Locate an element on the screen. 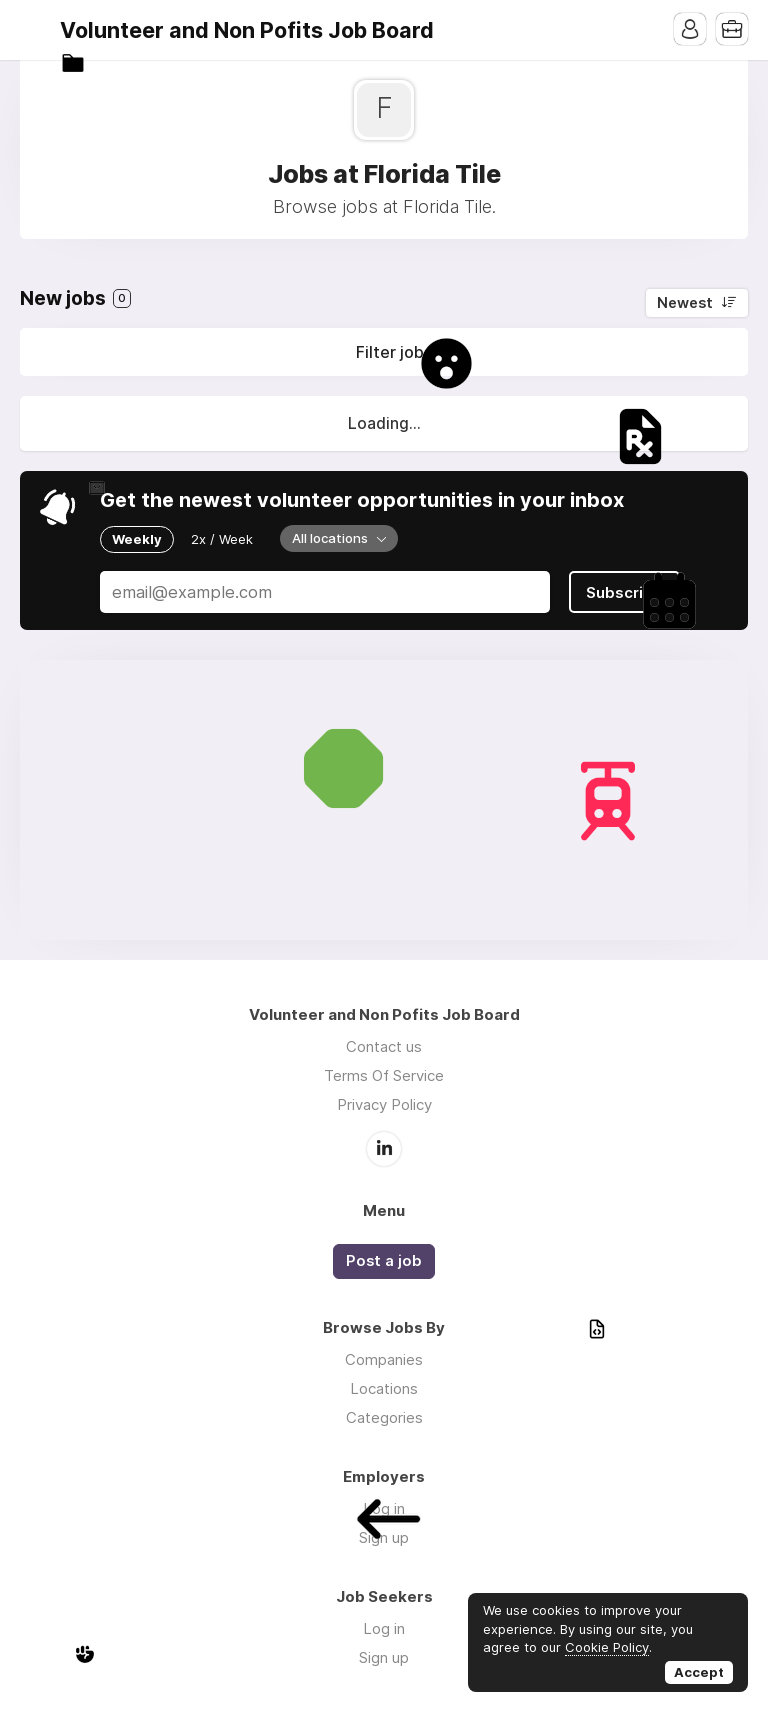 Image resolution: width=768 pixels, height=1712 pixels. indicates solidarity or support action is located at coordinates (85, 1654).